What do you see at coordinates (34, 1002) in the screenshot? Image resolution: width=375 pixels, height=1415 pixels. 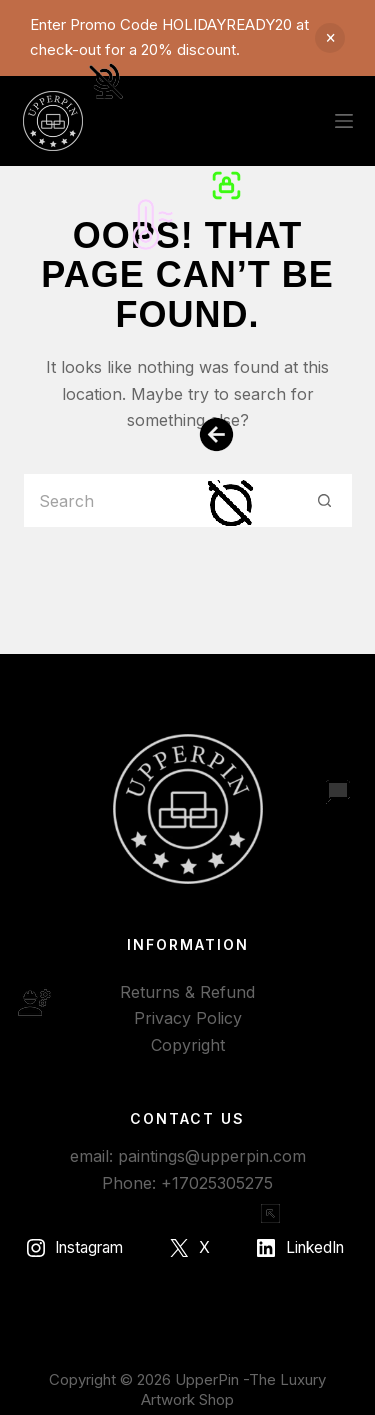 I see `access engineering or technical settings` at bounding box center [34, 1002].